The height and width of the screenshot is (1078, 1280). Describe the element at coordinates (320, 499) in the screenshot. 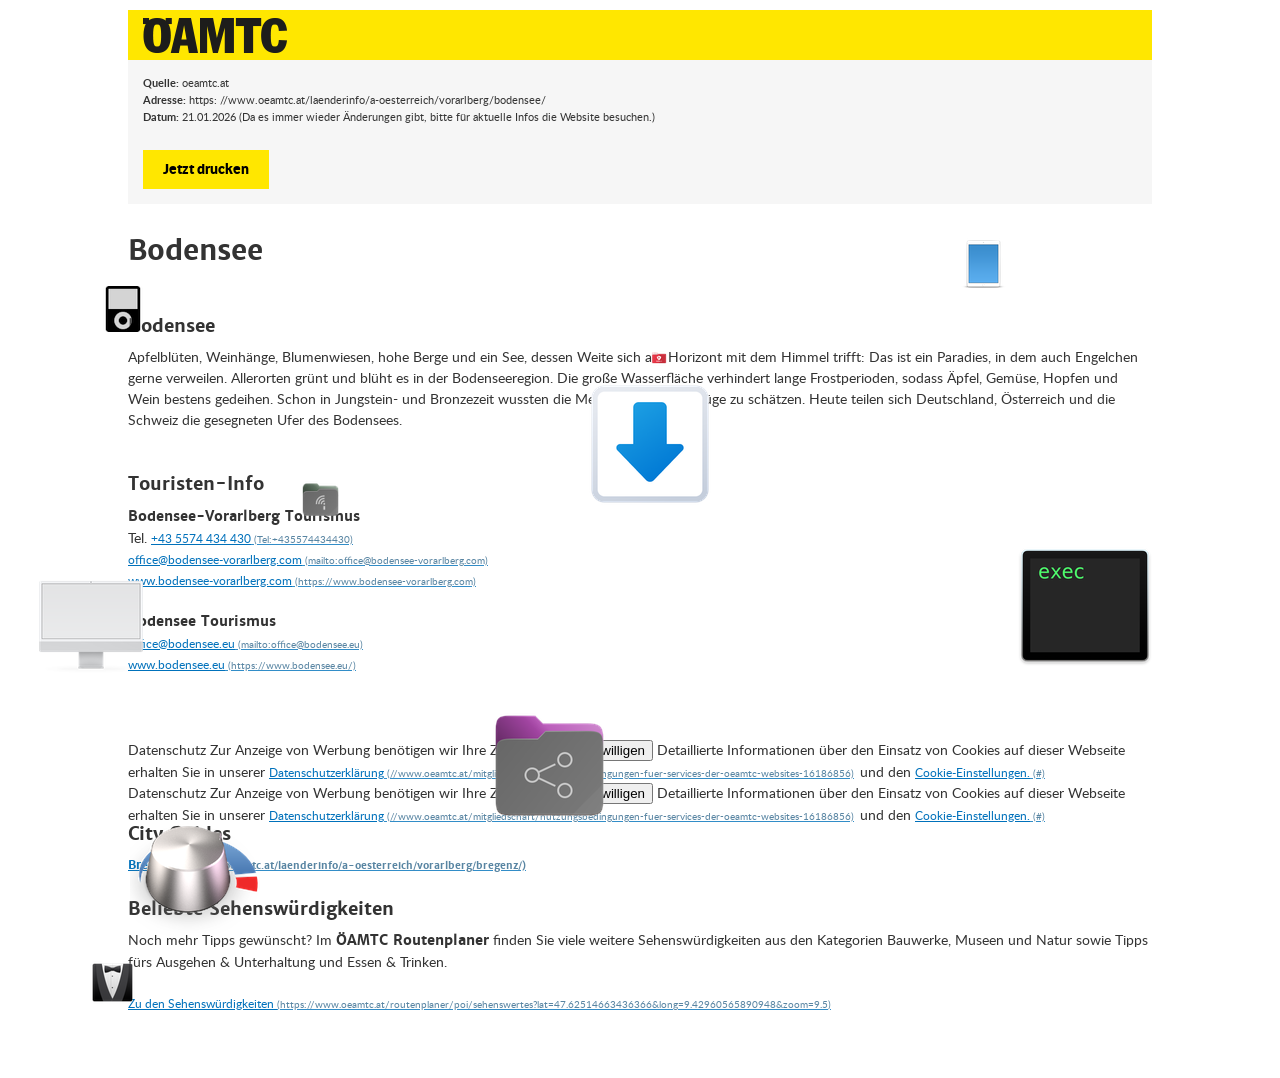

I see `open insync cloud sync folder` at that location.